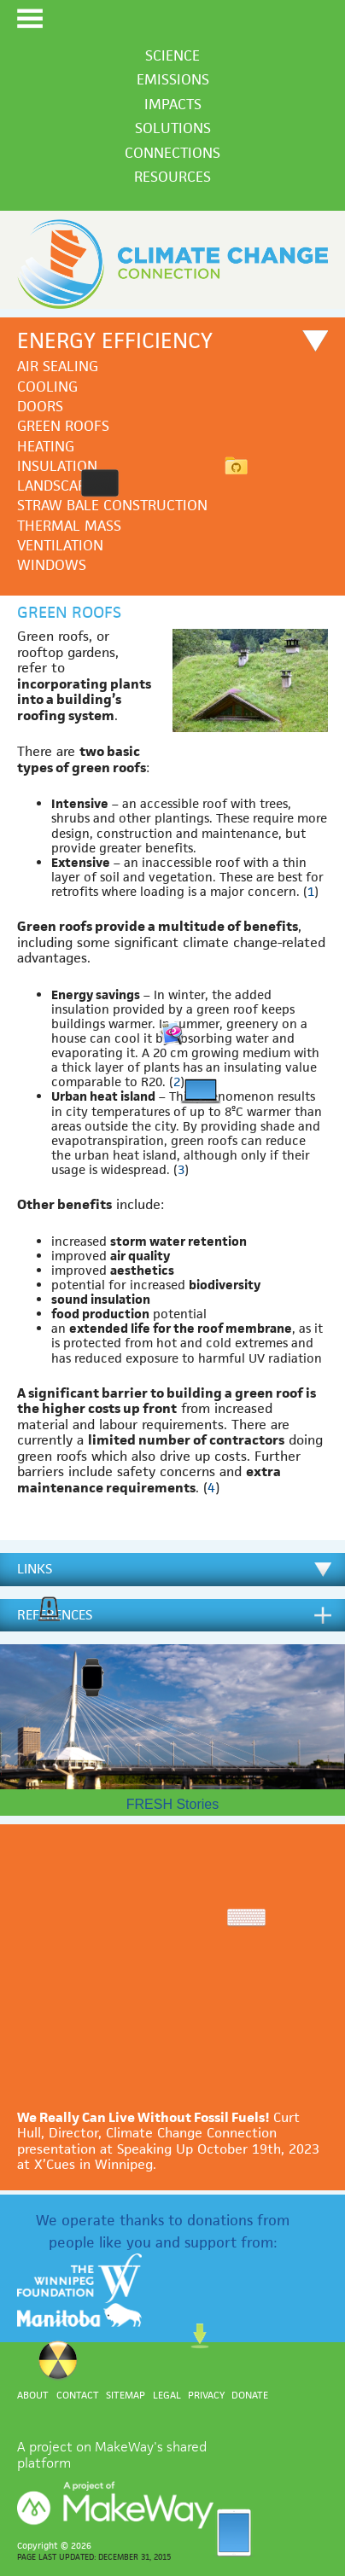 This screenshot has height=2576, width=345. I want to click on macbook pro device identifier in system settings, so click(201, 1088).